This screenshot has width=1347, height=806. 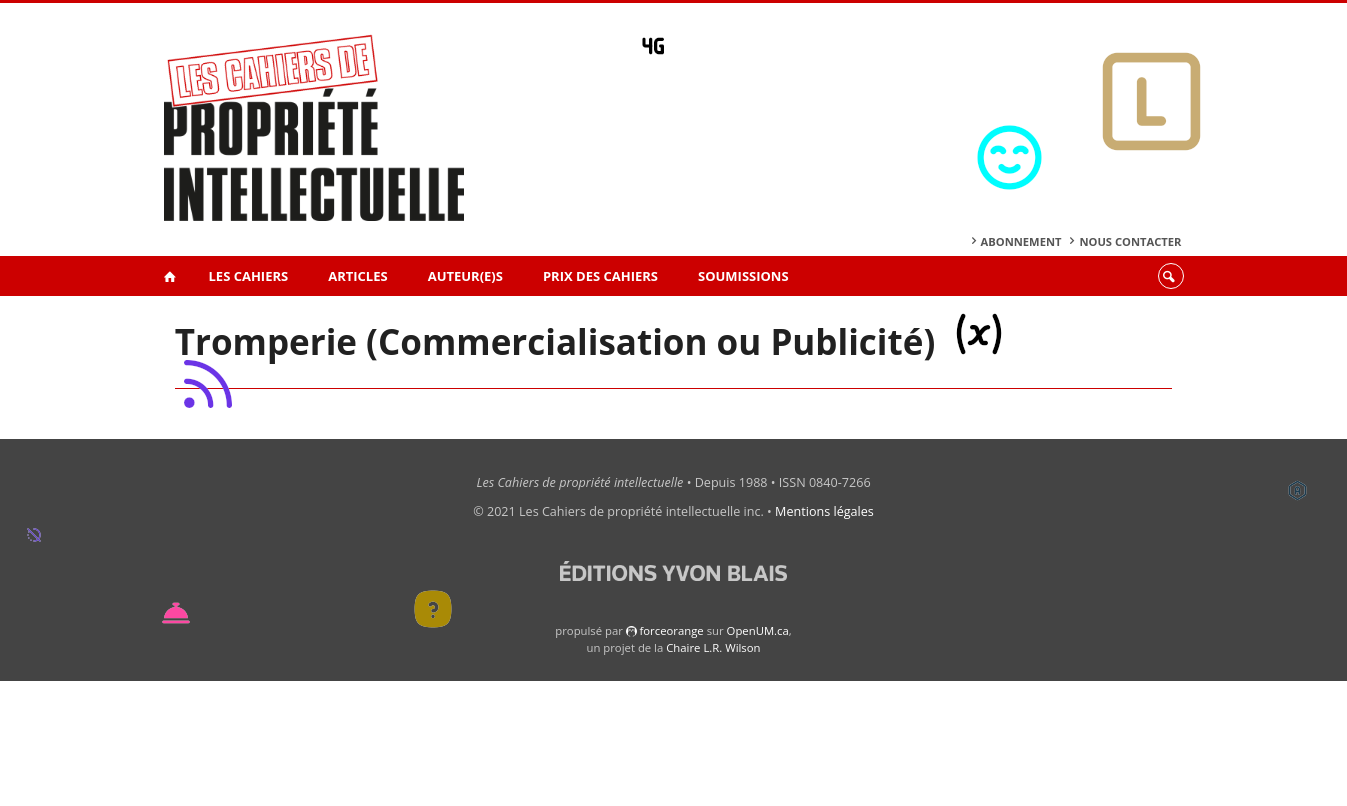 What do you see at coordinates (654, 46) in the screenshot?
I see `indicates 4G cellular network connectivity` at bounding box center [654, 46].